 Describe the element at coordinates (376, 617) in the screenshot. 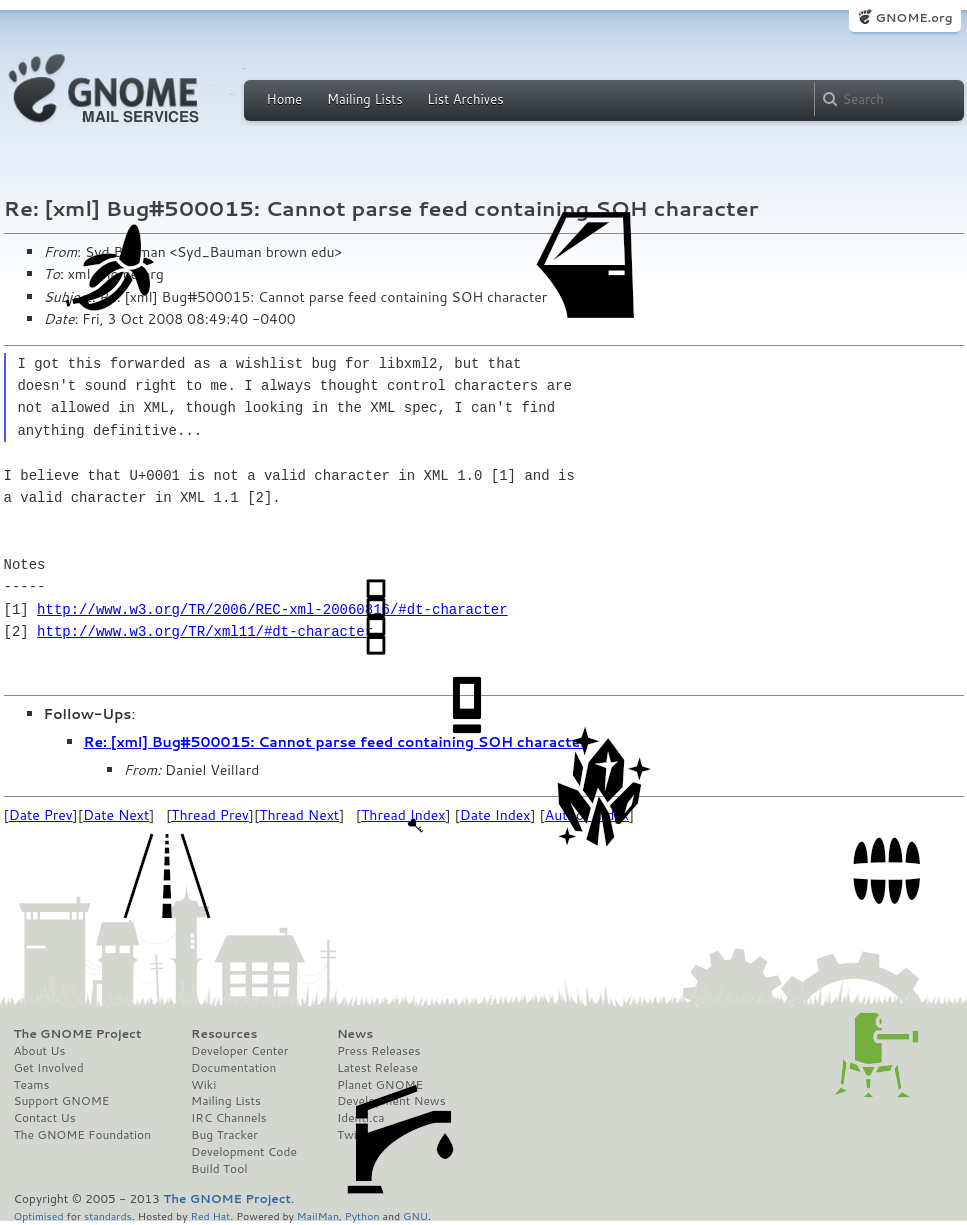

I see `place a brick or building block` at that location.